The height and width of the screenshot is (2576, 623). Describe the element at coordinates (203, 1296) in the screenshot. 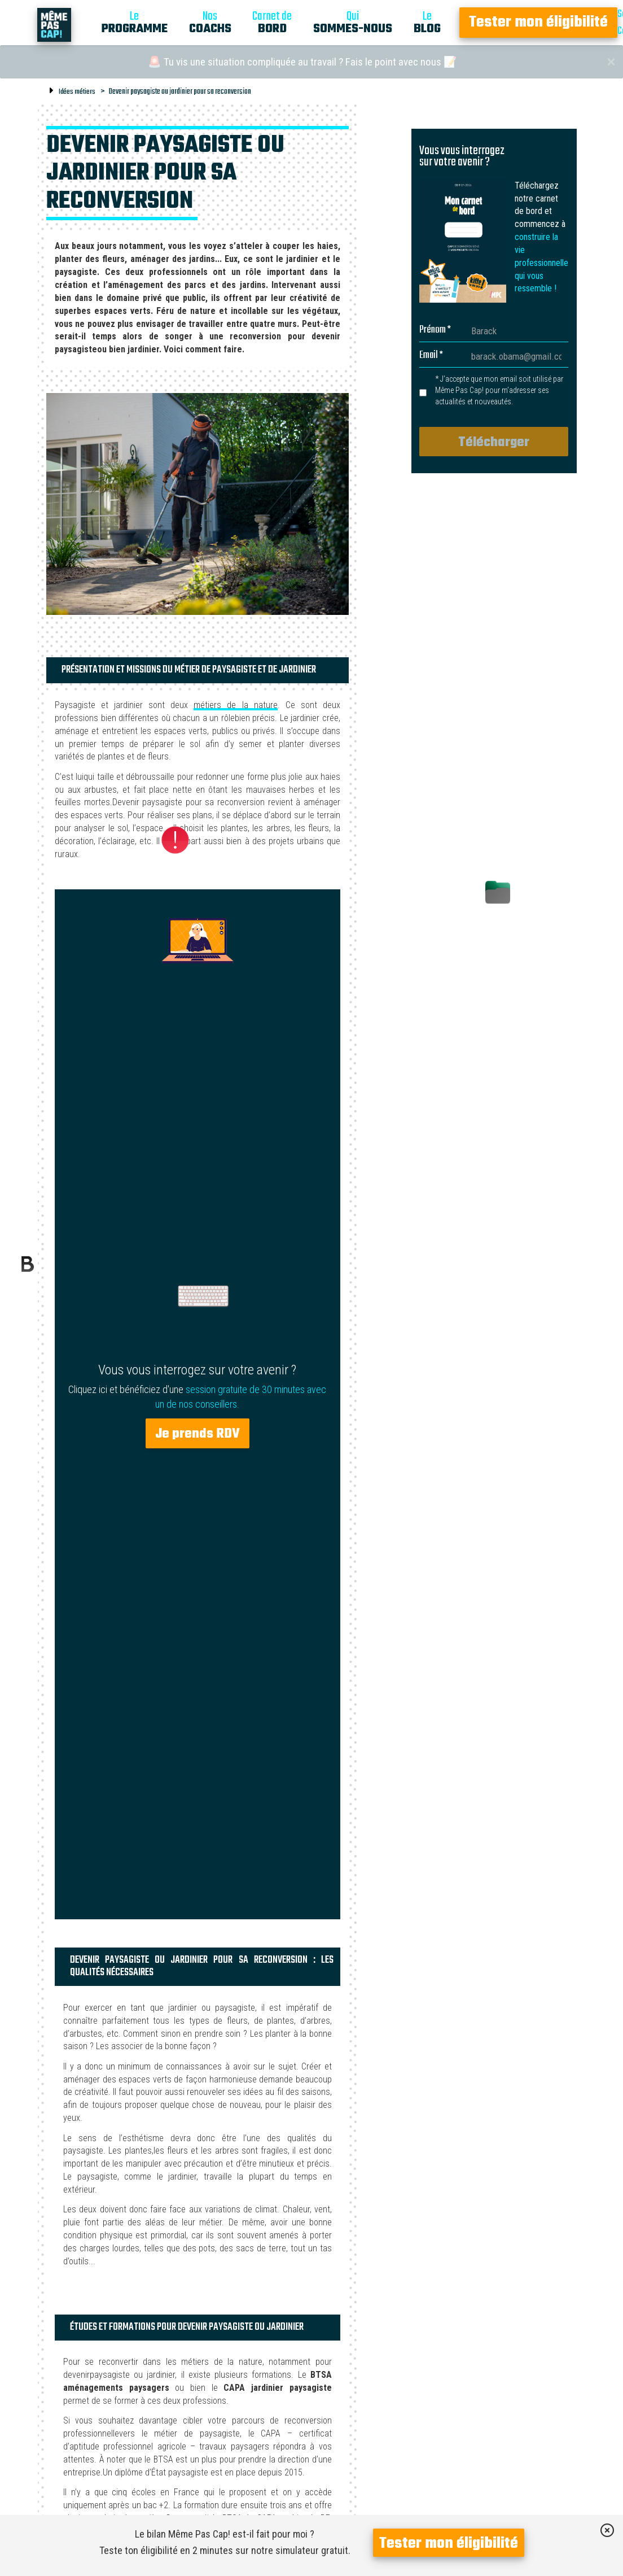

I see `connect to a wireless bluetooth keyboard` at that location.